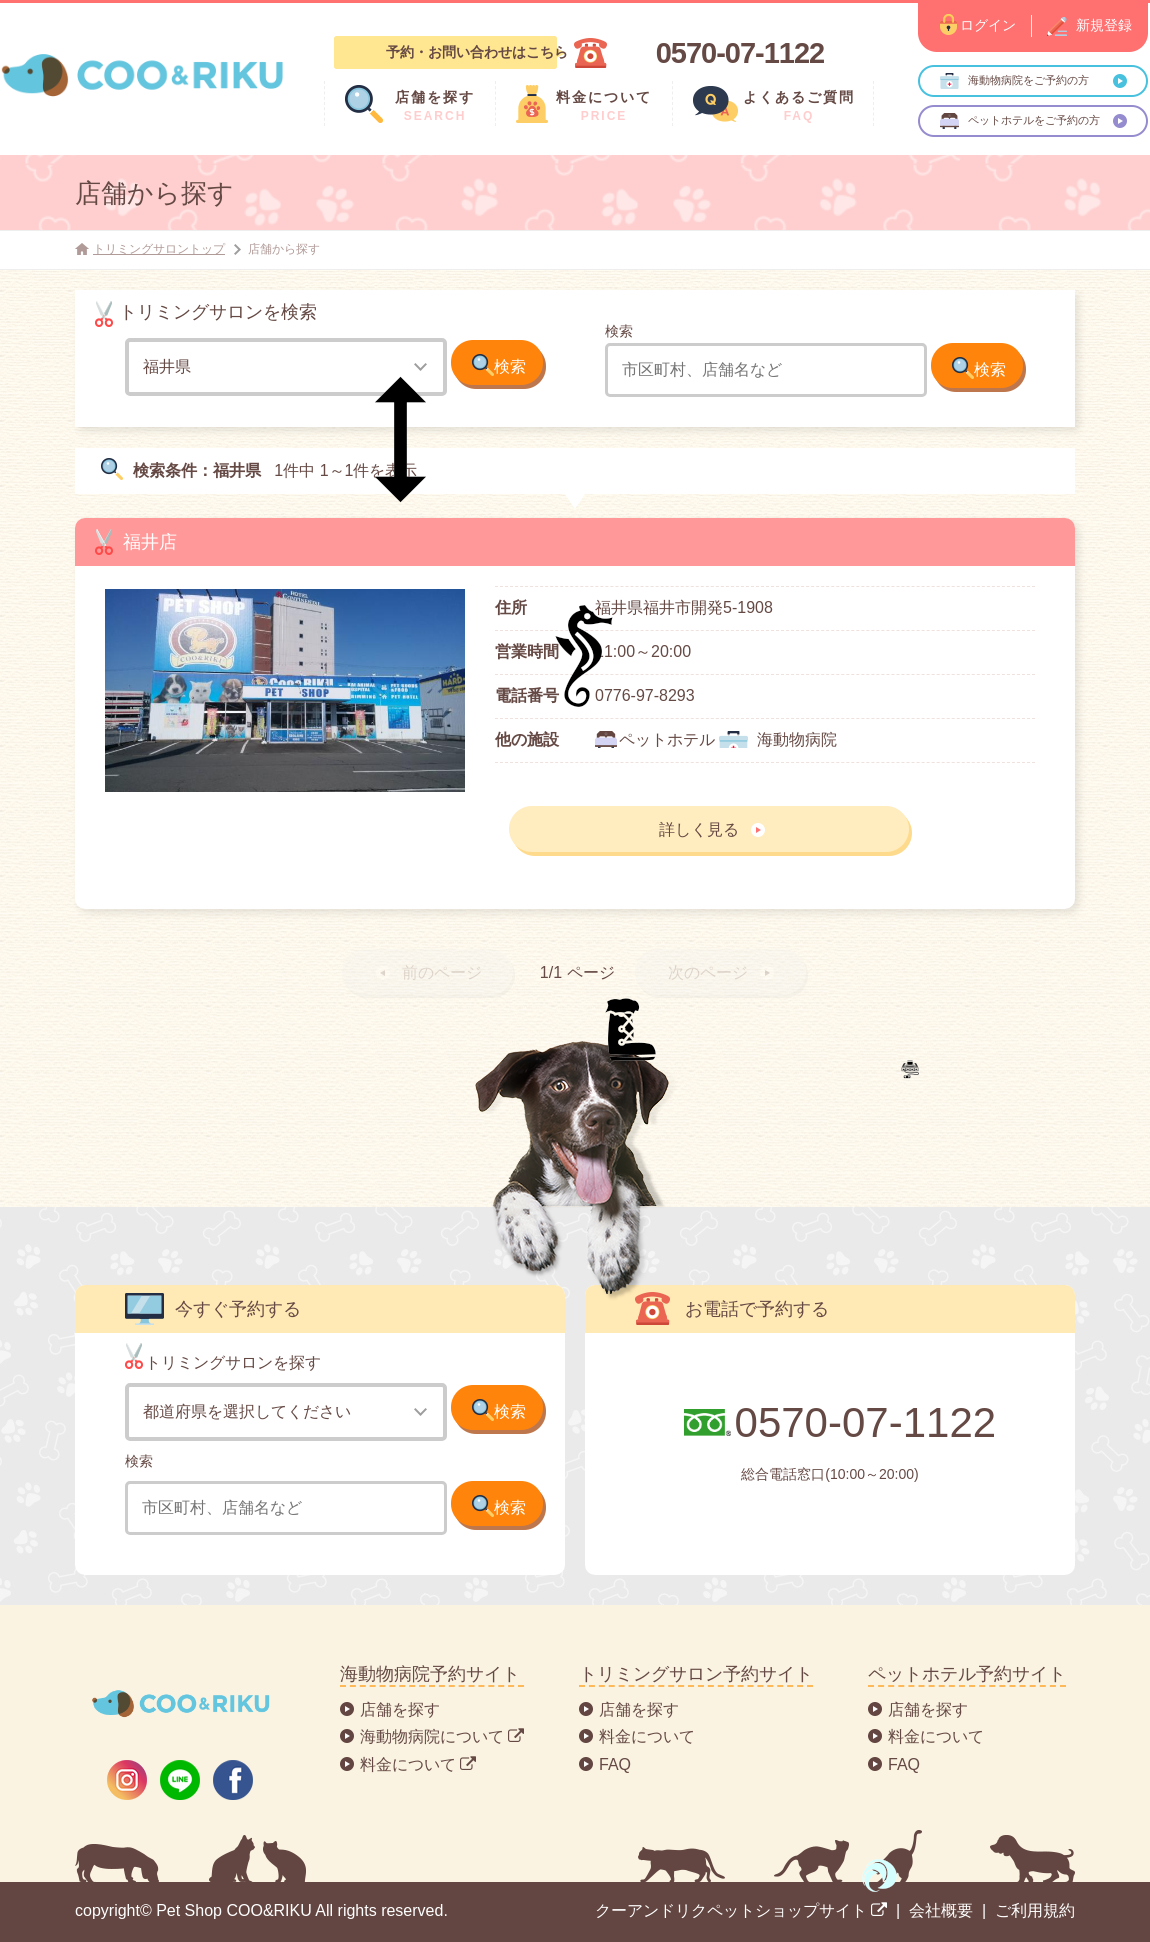  What do you see at coordinates (400, 439) in the screenshot?
I see `flip image or object vertically` at bounding box center [400, 439].